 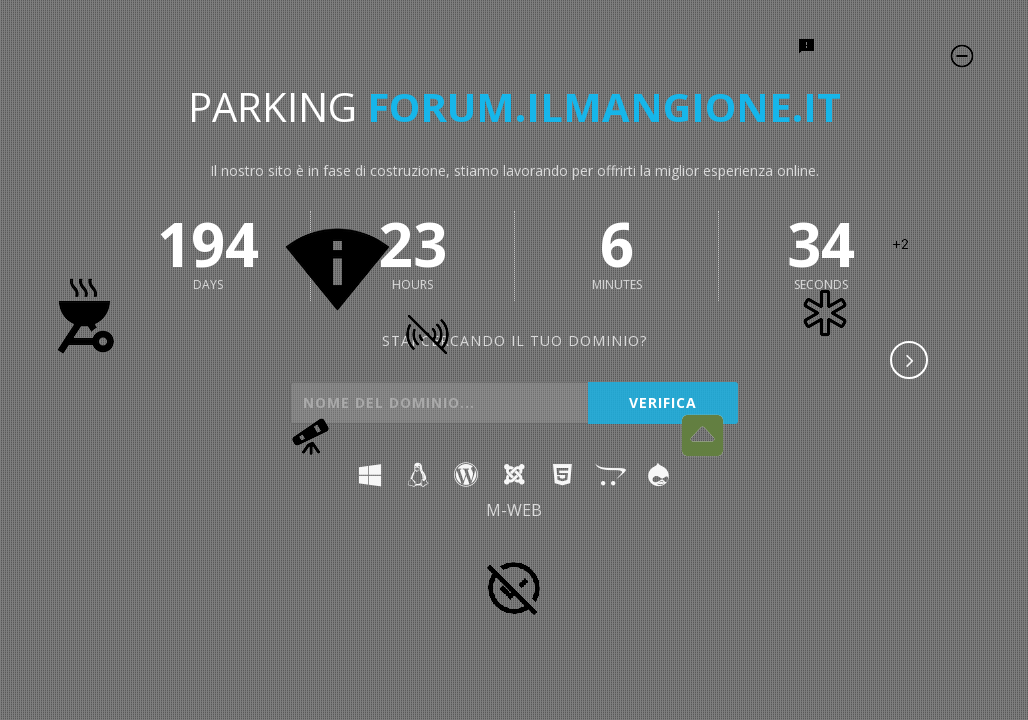 What do you see at coordinates (310, 436) in the screenshot?
I see `explore or discover new content` at bounding box center [310, 436].